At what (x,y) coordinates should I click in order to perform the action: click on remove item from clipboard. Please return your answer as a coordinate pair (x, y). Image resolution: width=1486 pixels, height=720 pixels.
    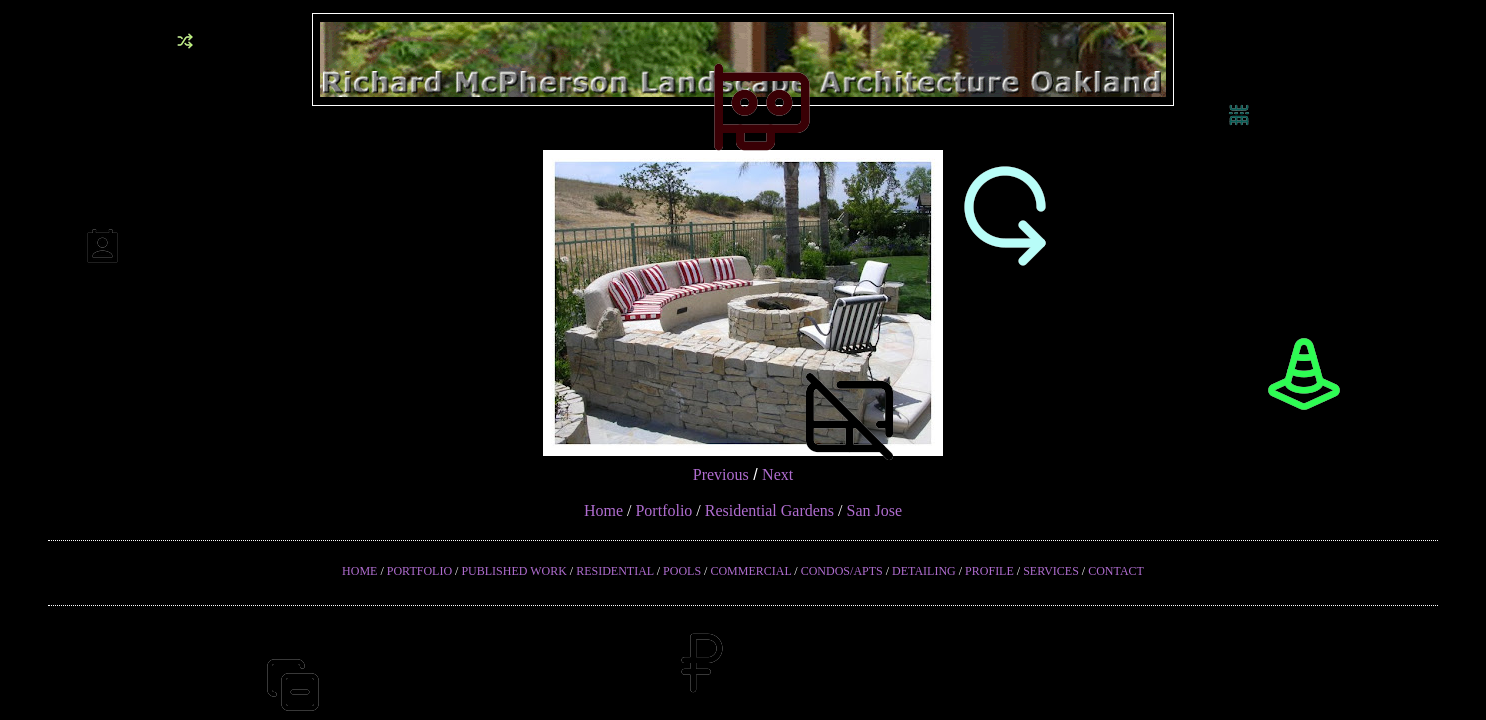
    Looking at the image, I should click on (293, 685).